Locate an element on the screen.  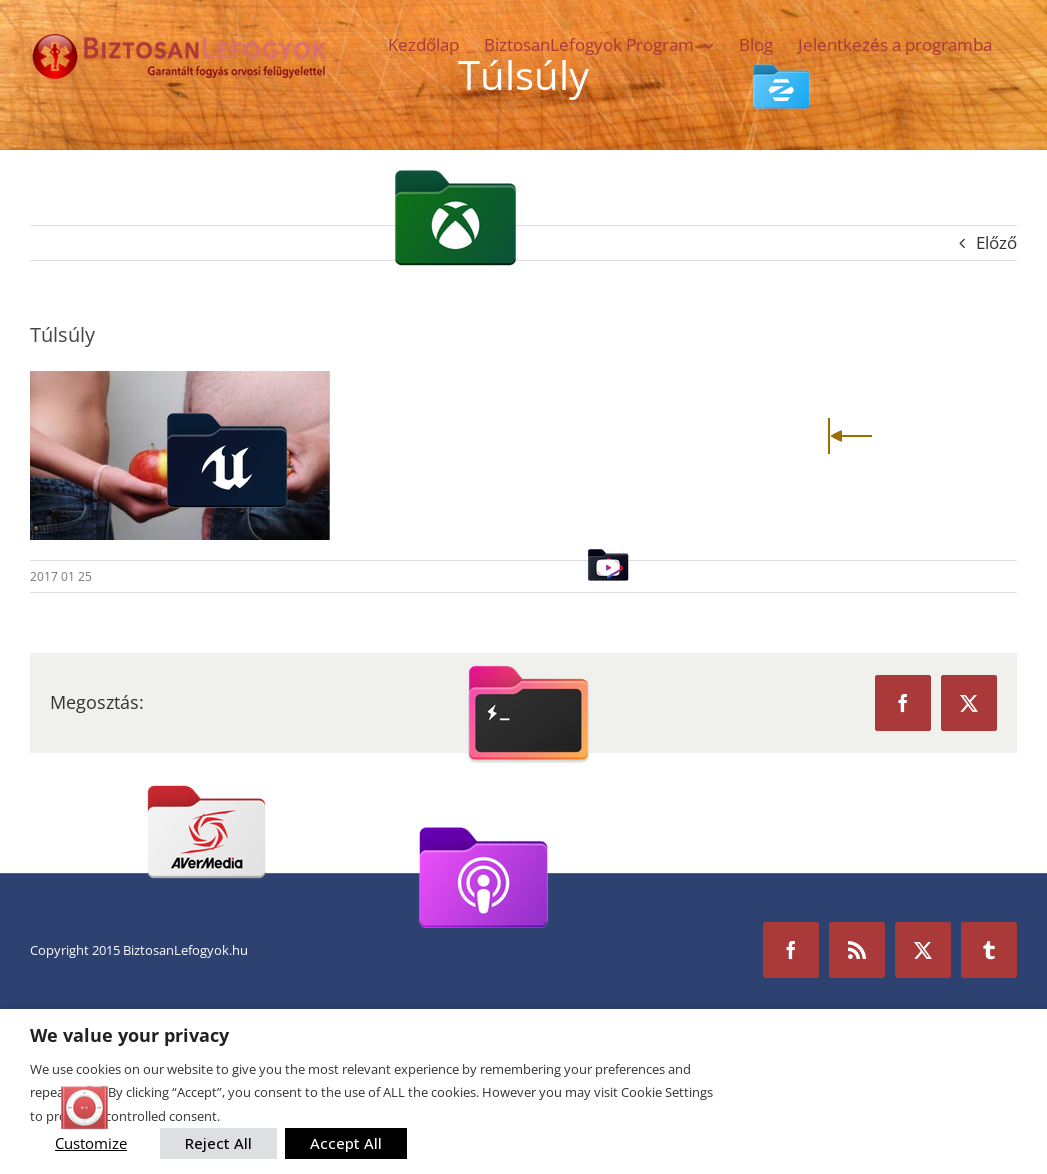
open folder containing Xbox games or apps is located at coordinates (455, 221).